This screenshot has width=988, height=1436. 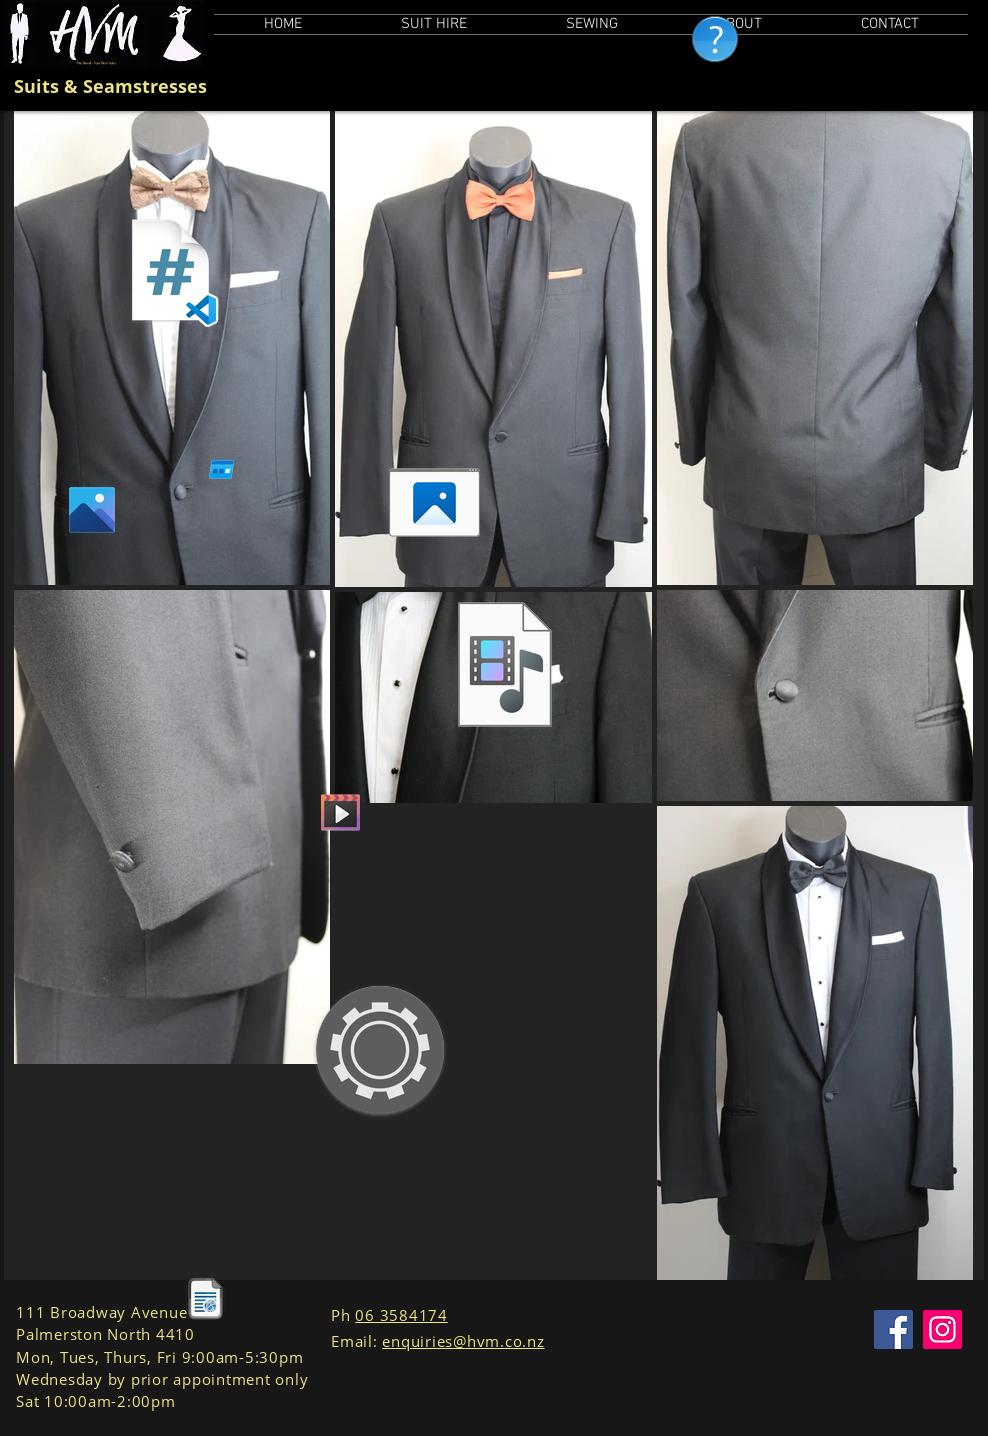 I want to click on access frequently asked questions, so click(x=715, y=39).